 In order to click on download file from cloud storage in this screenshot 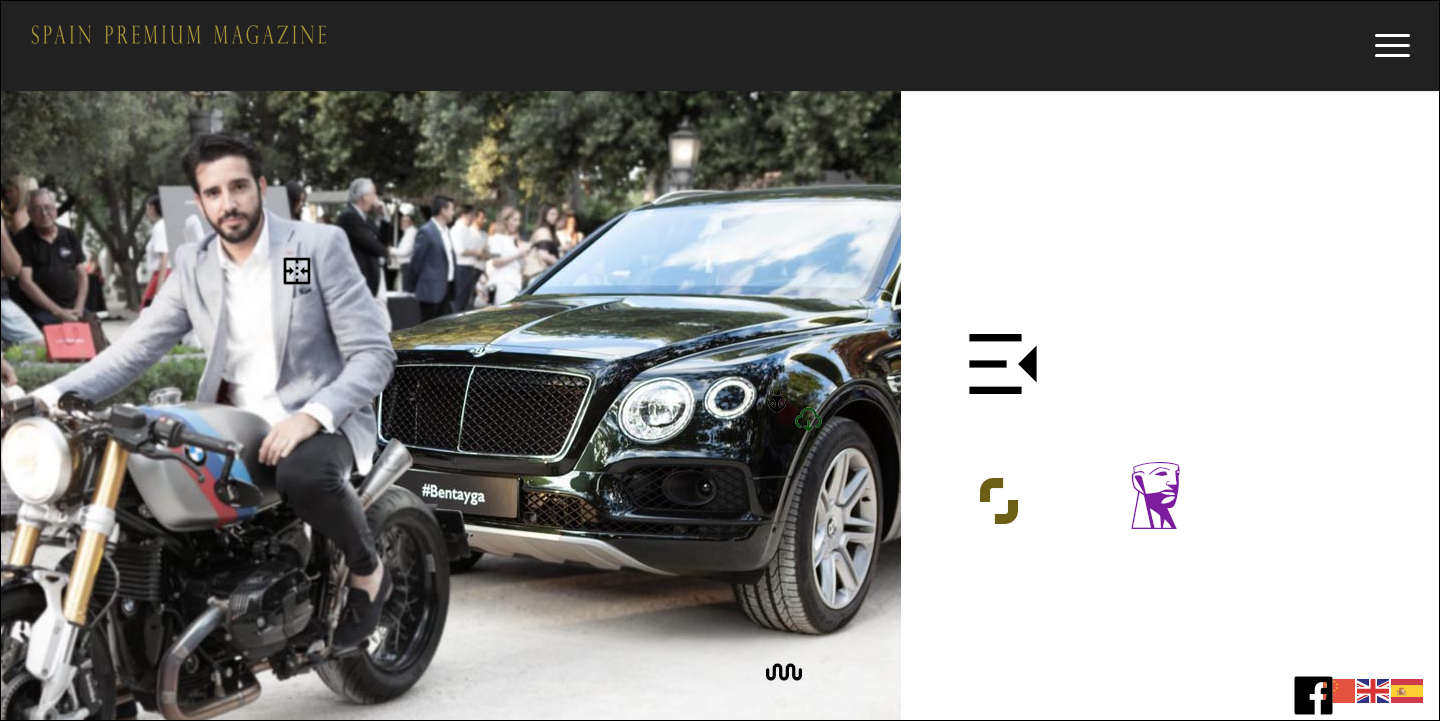, I will do `click(808, 419)`.